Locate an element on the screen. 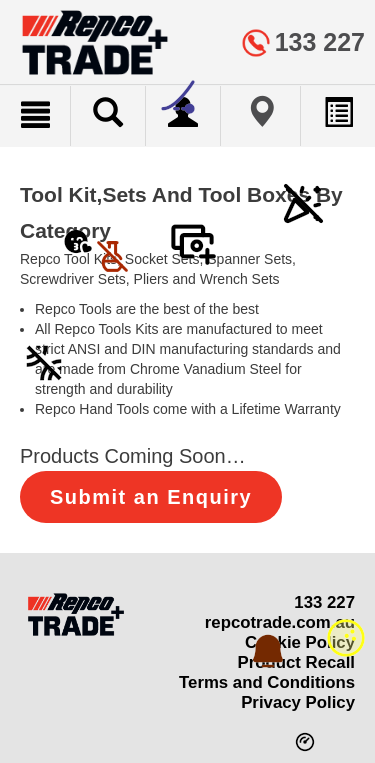 The image size is (375, 763). disable celebration effects is located at coordinates (303, 203).